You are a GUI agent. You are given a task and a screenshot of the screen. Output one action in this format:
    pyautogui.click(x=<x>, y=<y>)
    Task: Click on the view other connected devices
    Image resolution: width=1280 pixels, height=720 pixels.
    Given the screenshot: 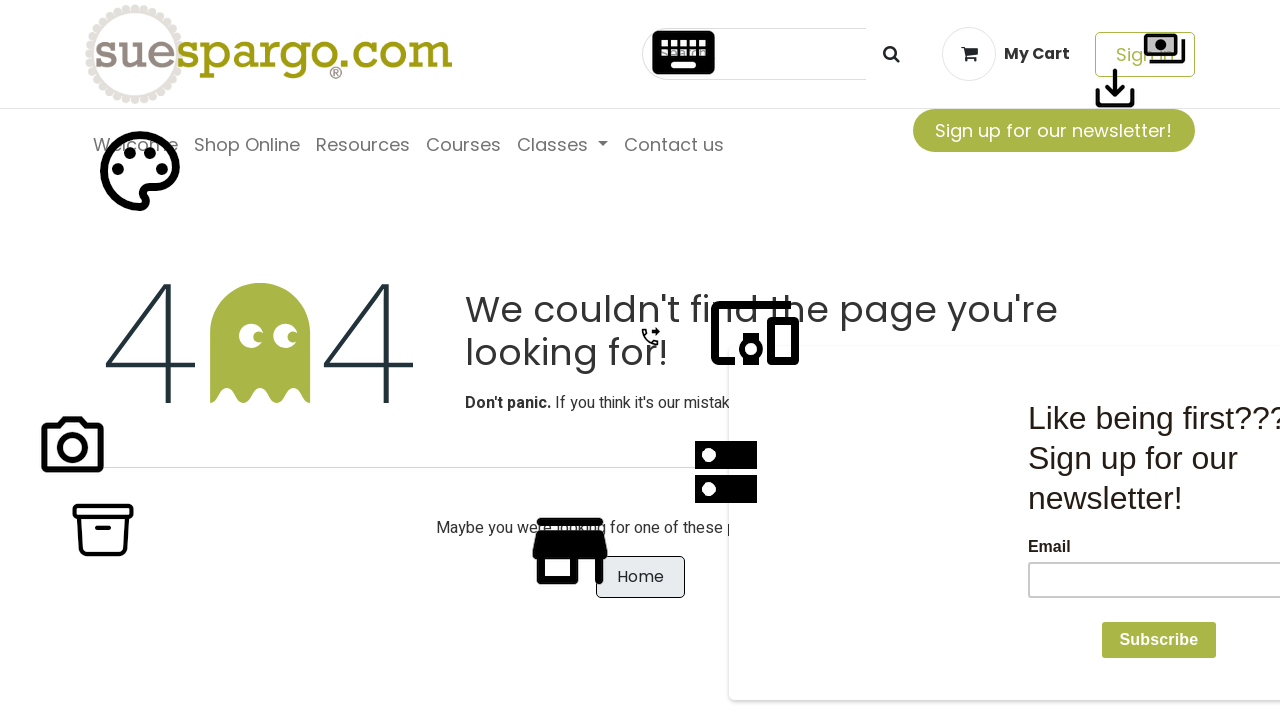 What is the action you would take?
    pyautogui.click(x=755, y=333)
    